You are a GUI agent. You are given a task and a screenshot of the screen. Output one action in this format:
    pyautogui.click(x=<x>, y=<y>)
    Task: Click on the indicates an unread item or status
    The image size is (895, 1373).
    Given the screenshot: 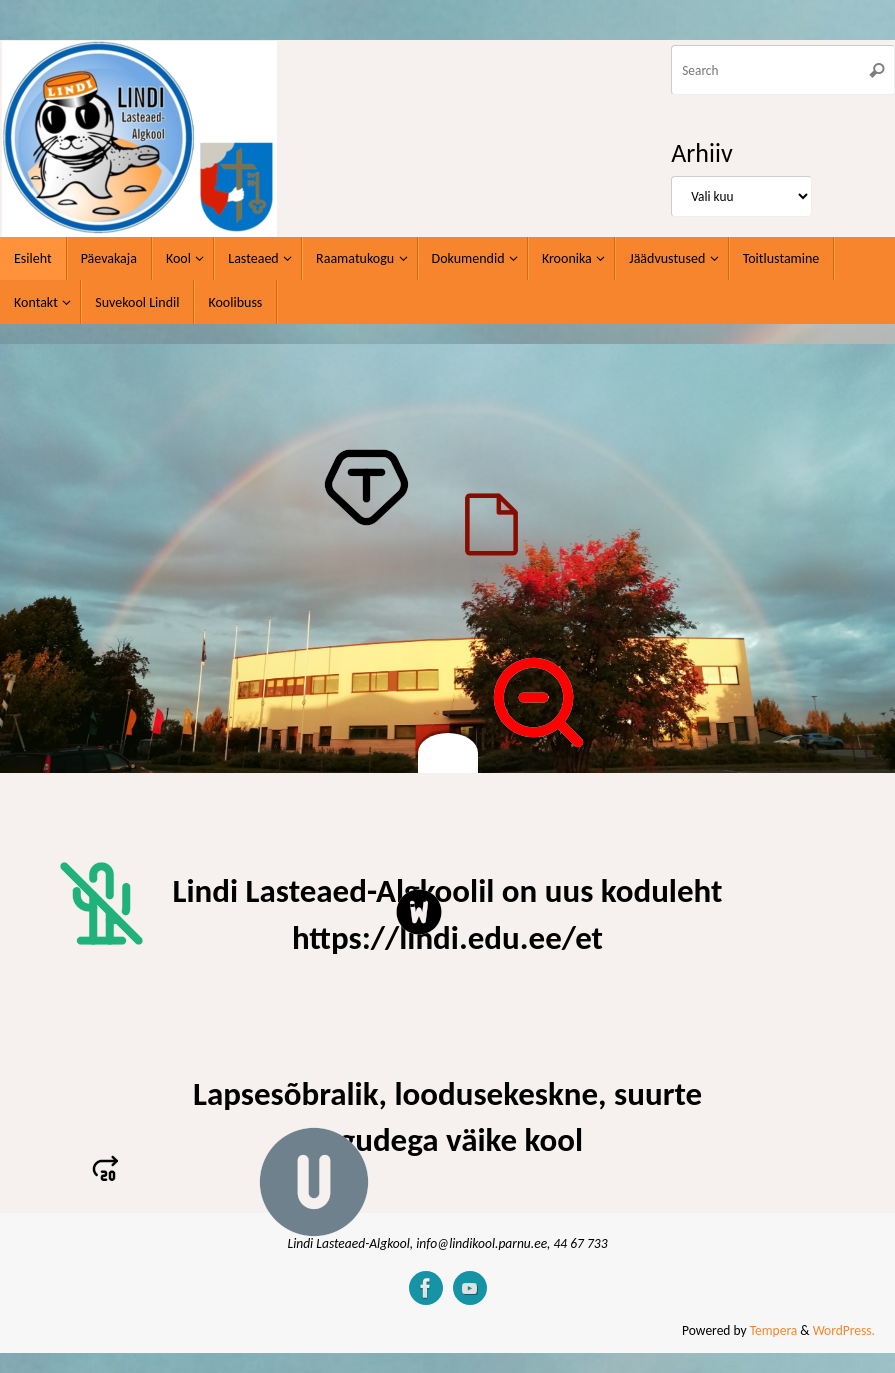 What is the action you would take?
    pyautogui.click(x=314, y=1182)
    